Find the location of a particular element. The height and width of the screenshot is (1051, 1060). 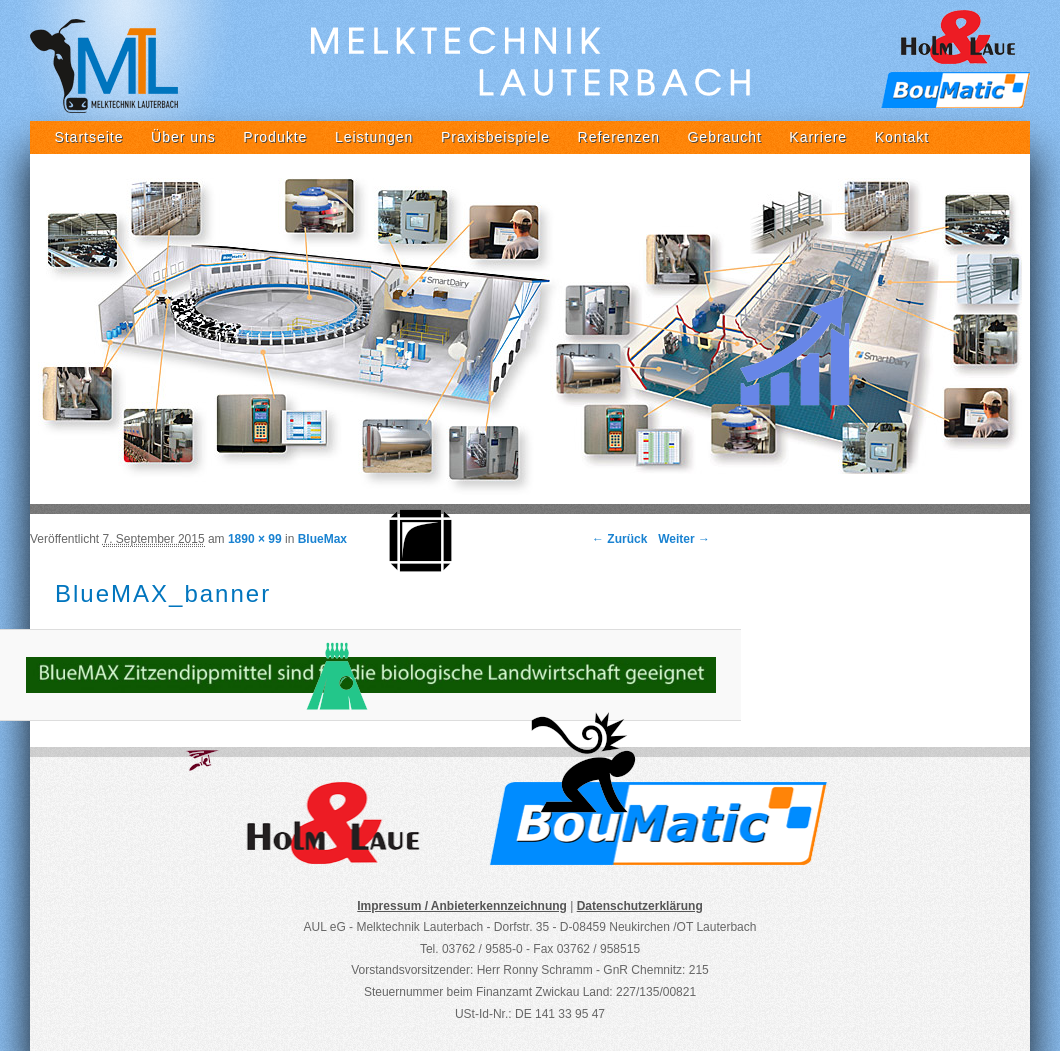

access bowling alley locations or games is located at coordinates (337, 676).